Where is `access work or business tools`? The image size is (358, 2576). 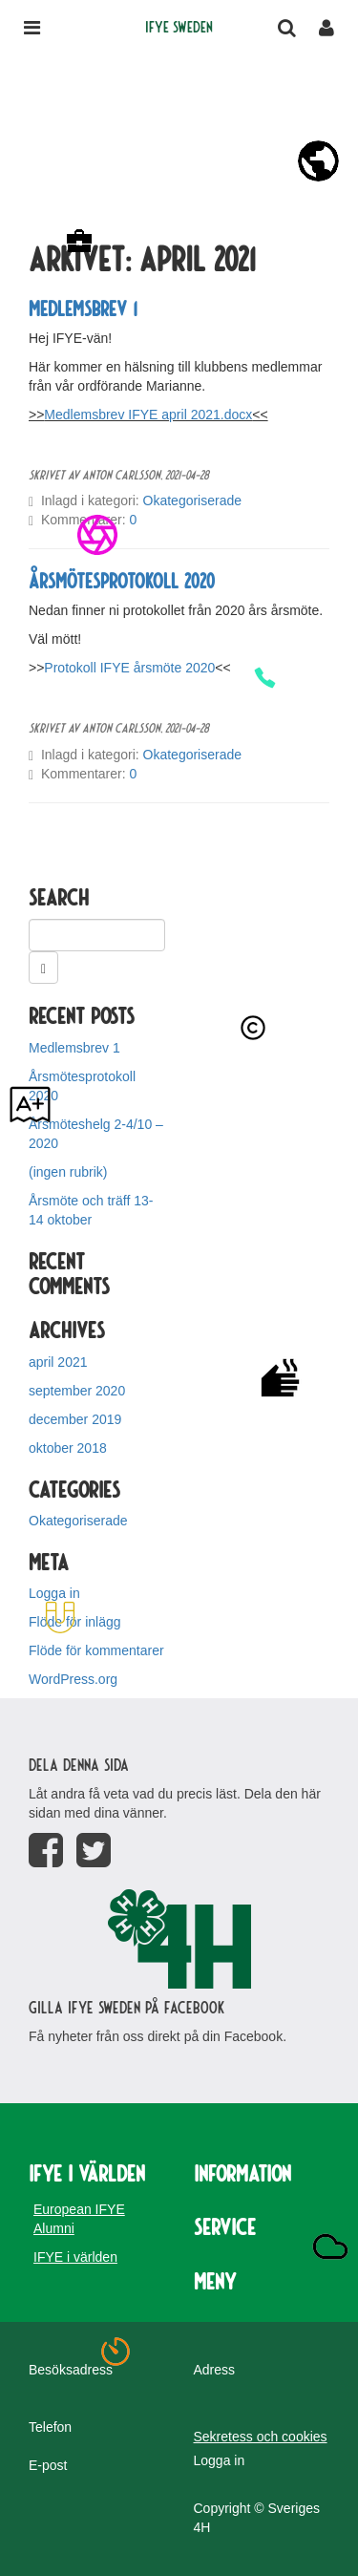 access work or business tools is located at coordinates (79, 241).